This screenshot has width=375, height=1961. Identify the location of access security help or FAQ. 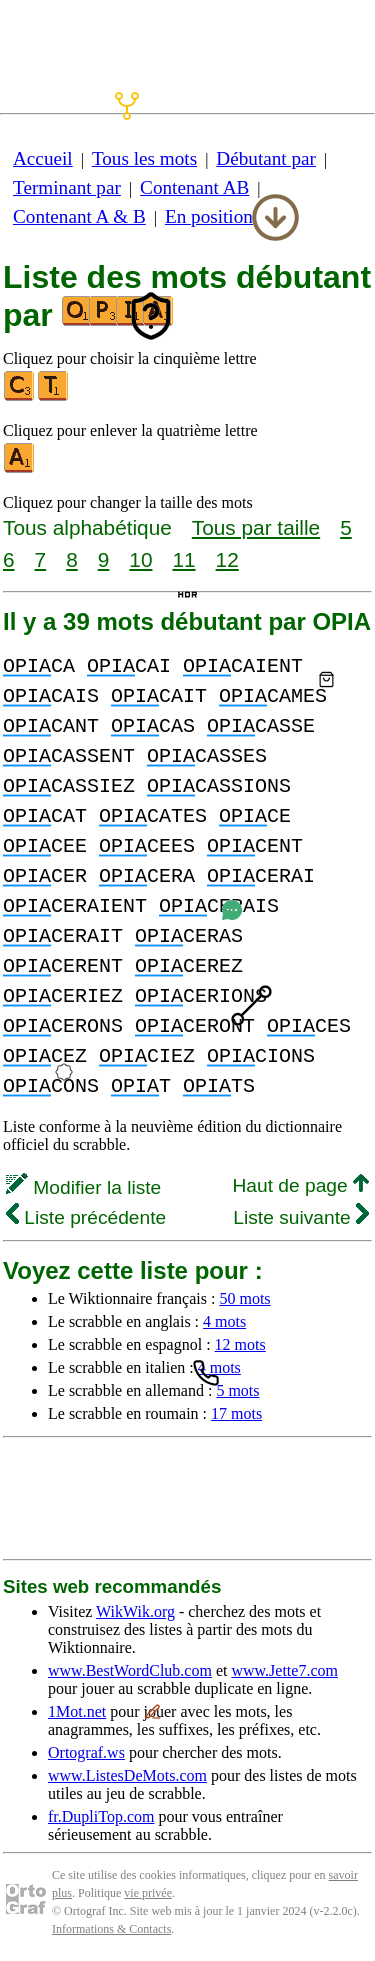
(151, 316).